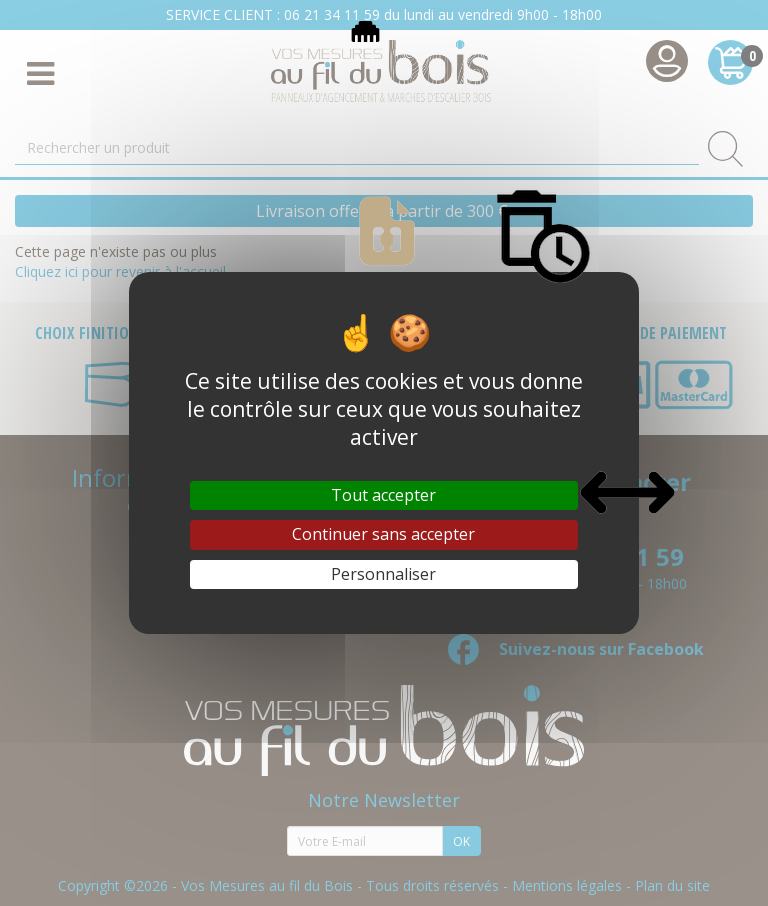 The image size is (768, 906). Describe the element at coordinates (365, 31) in the screenshot. I see `ethernet or wired network connection` at that location.